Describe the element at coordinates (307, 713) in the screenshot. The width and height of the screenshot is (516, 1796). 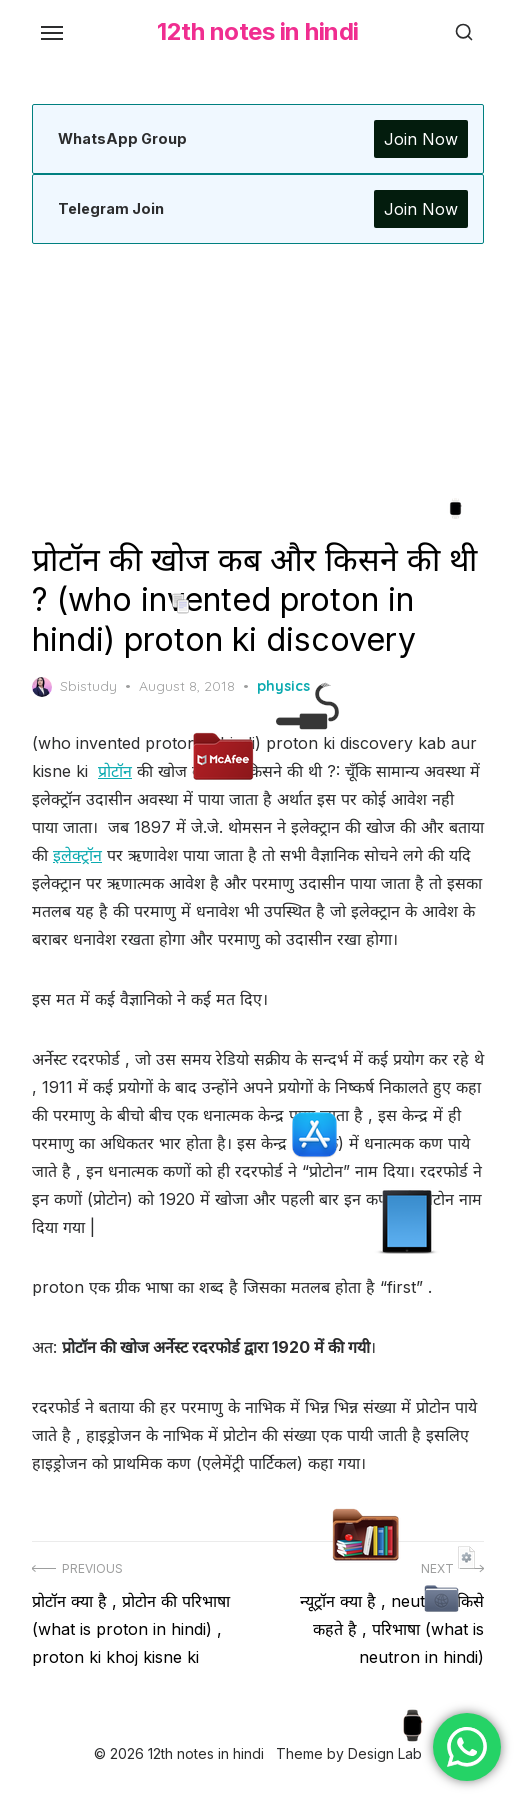
I see `audio output via headphones` at that location.